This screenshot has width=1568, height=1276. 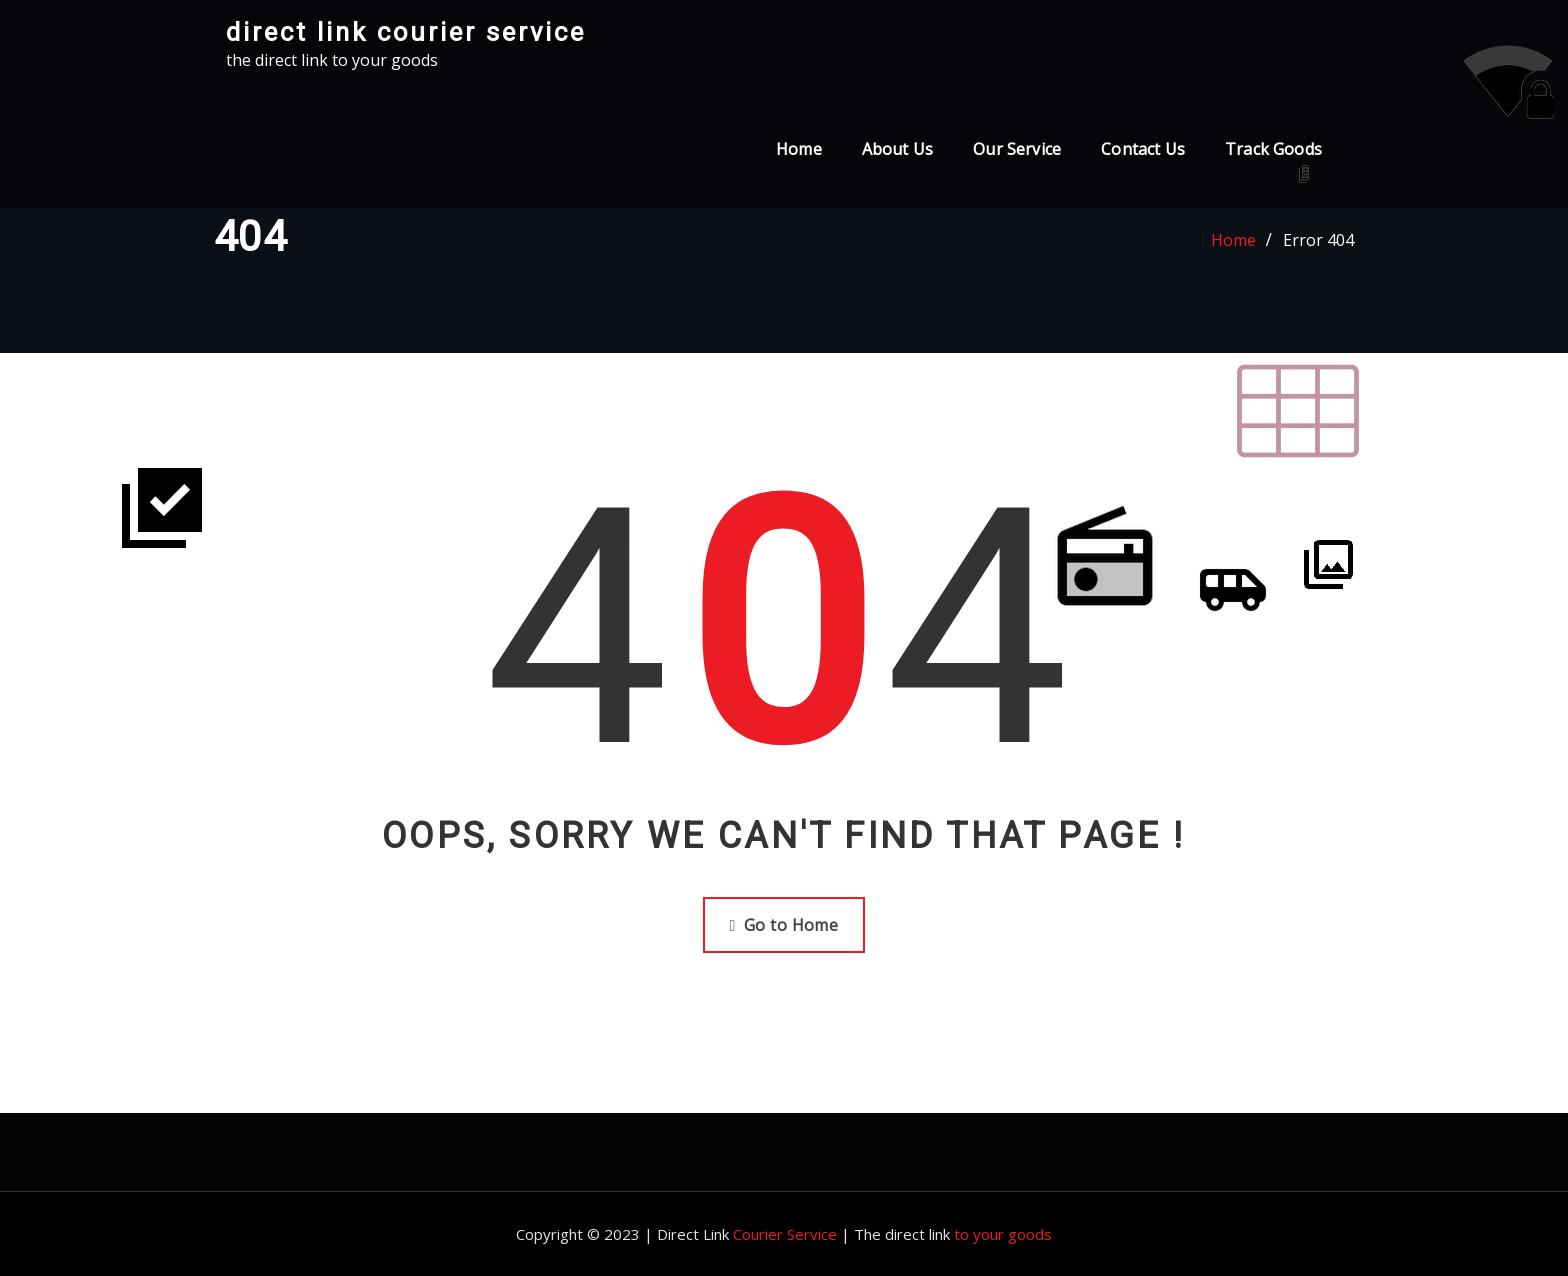 I want to click on access airport shuttle services, so click(x=1233, y=590).